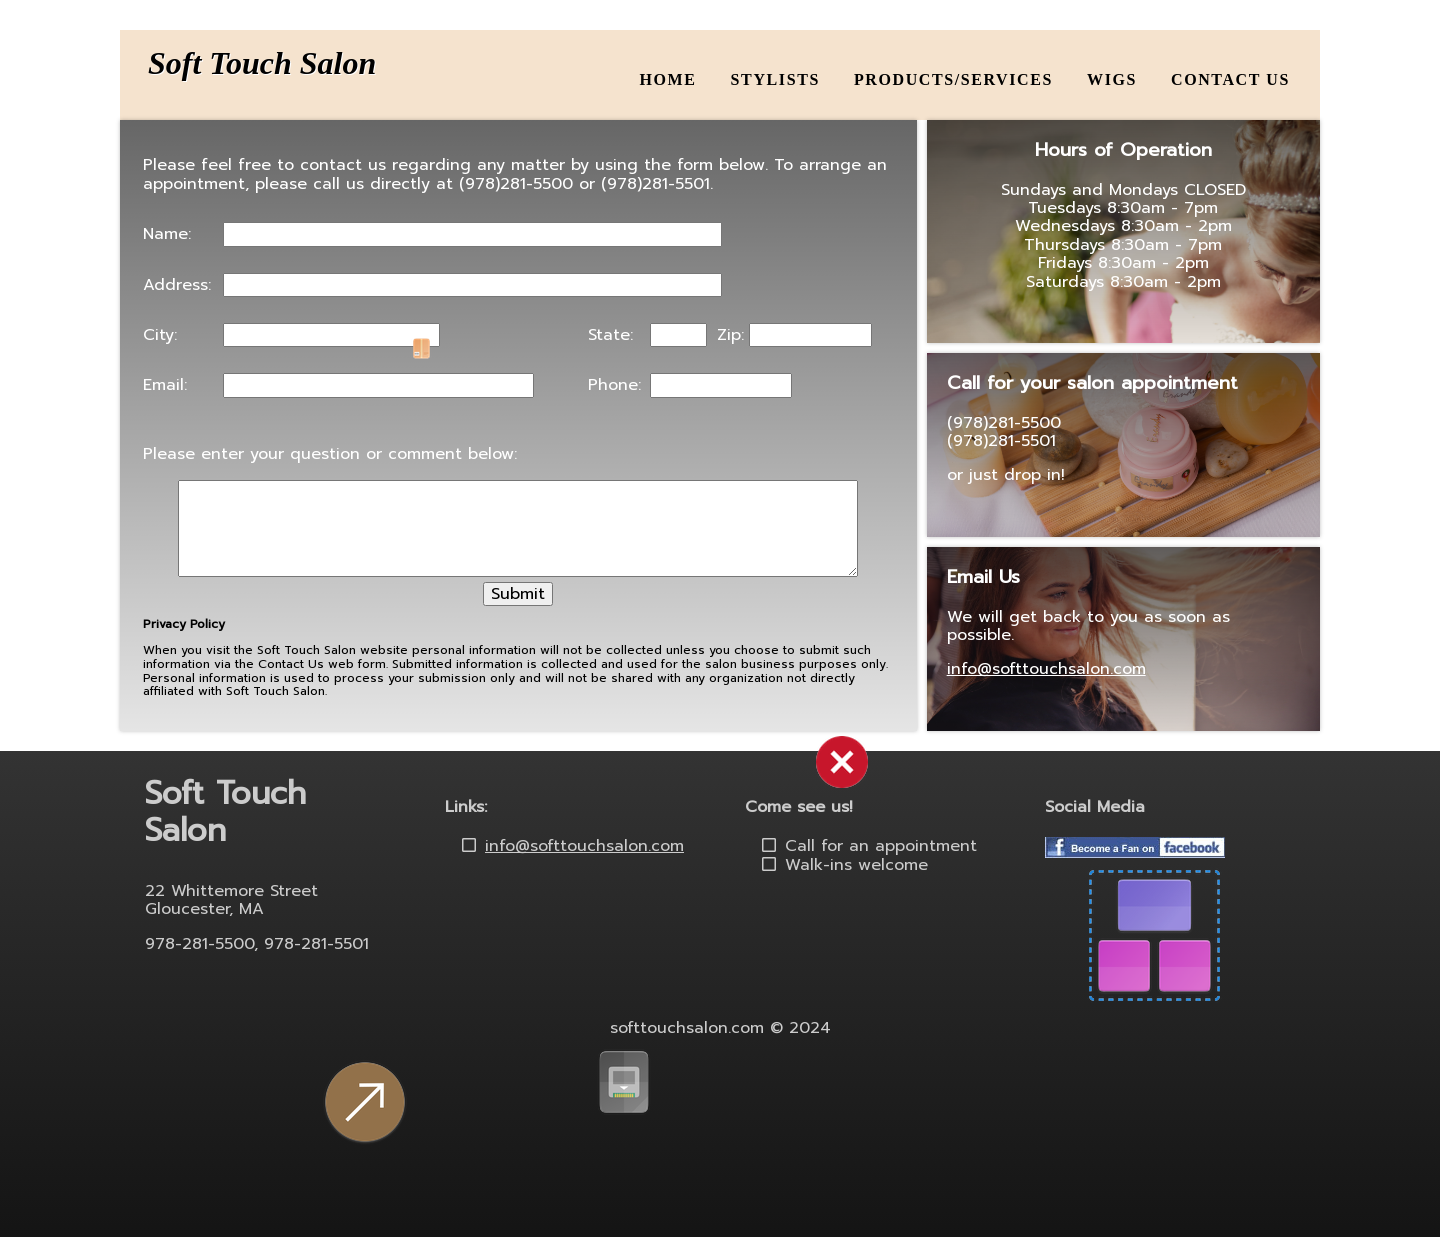 The height and width of the screenshot is (1237, 1440). What do you see at coordinates (365, 1102) in the screenshot?
I see `indicates a symbolic link or shortcut to another file` at bounding box center [365, 1102].